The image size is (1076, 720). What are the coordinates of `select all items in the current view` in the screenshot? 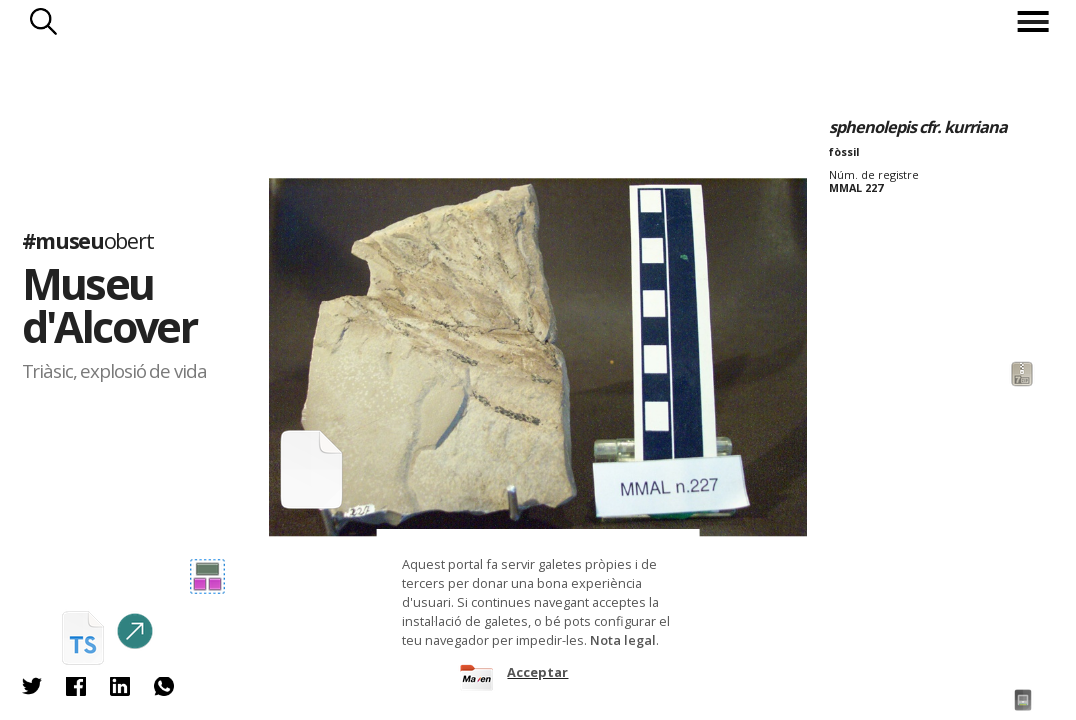 It's located at (207, 576).